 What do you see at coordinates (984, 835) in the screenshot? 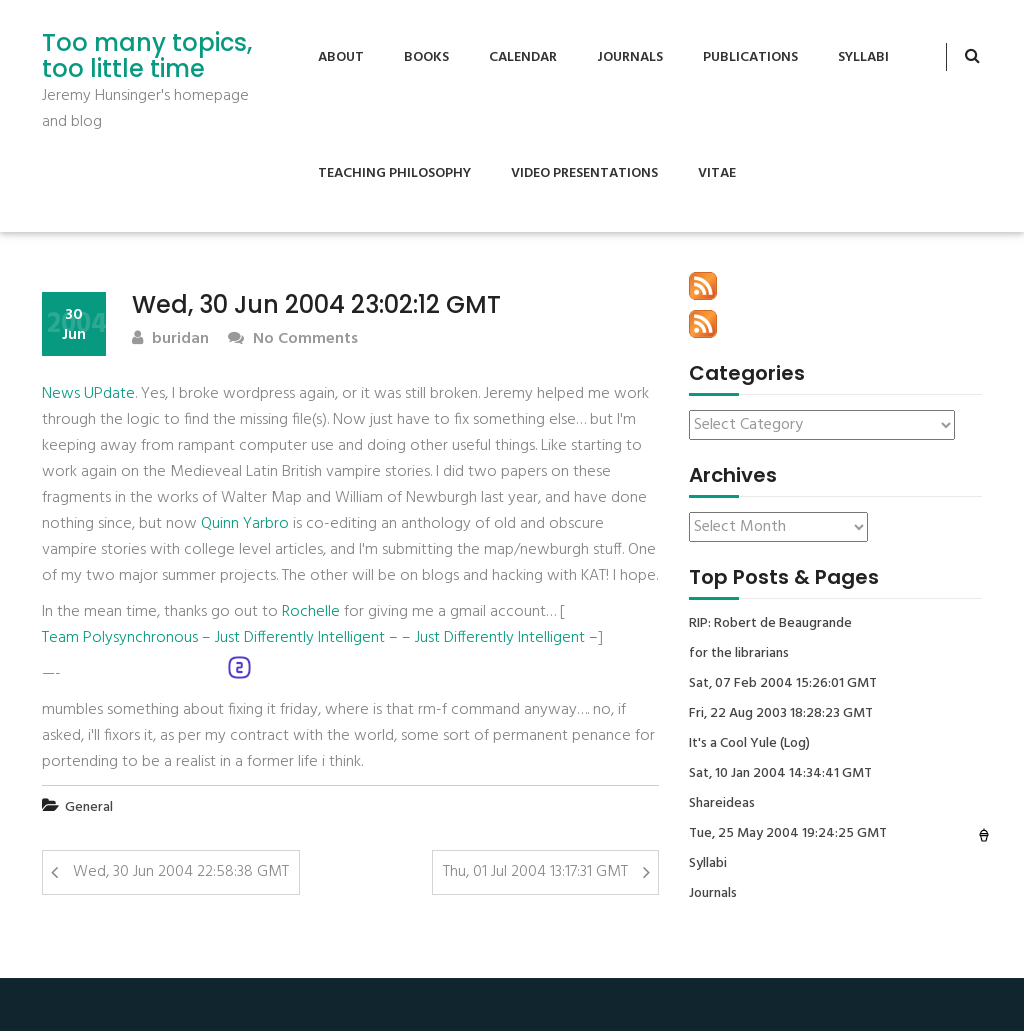
I see `browse smoothie or milkshake options` at bounding box center [984, 835].